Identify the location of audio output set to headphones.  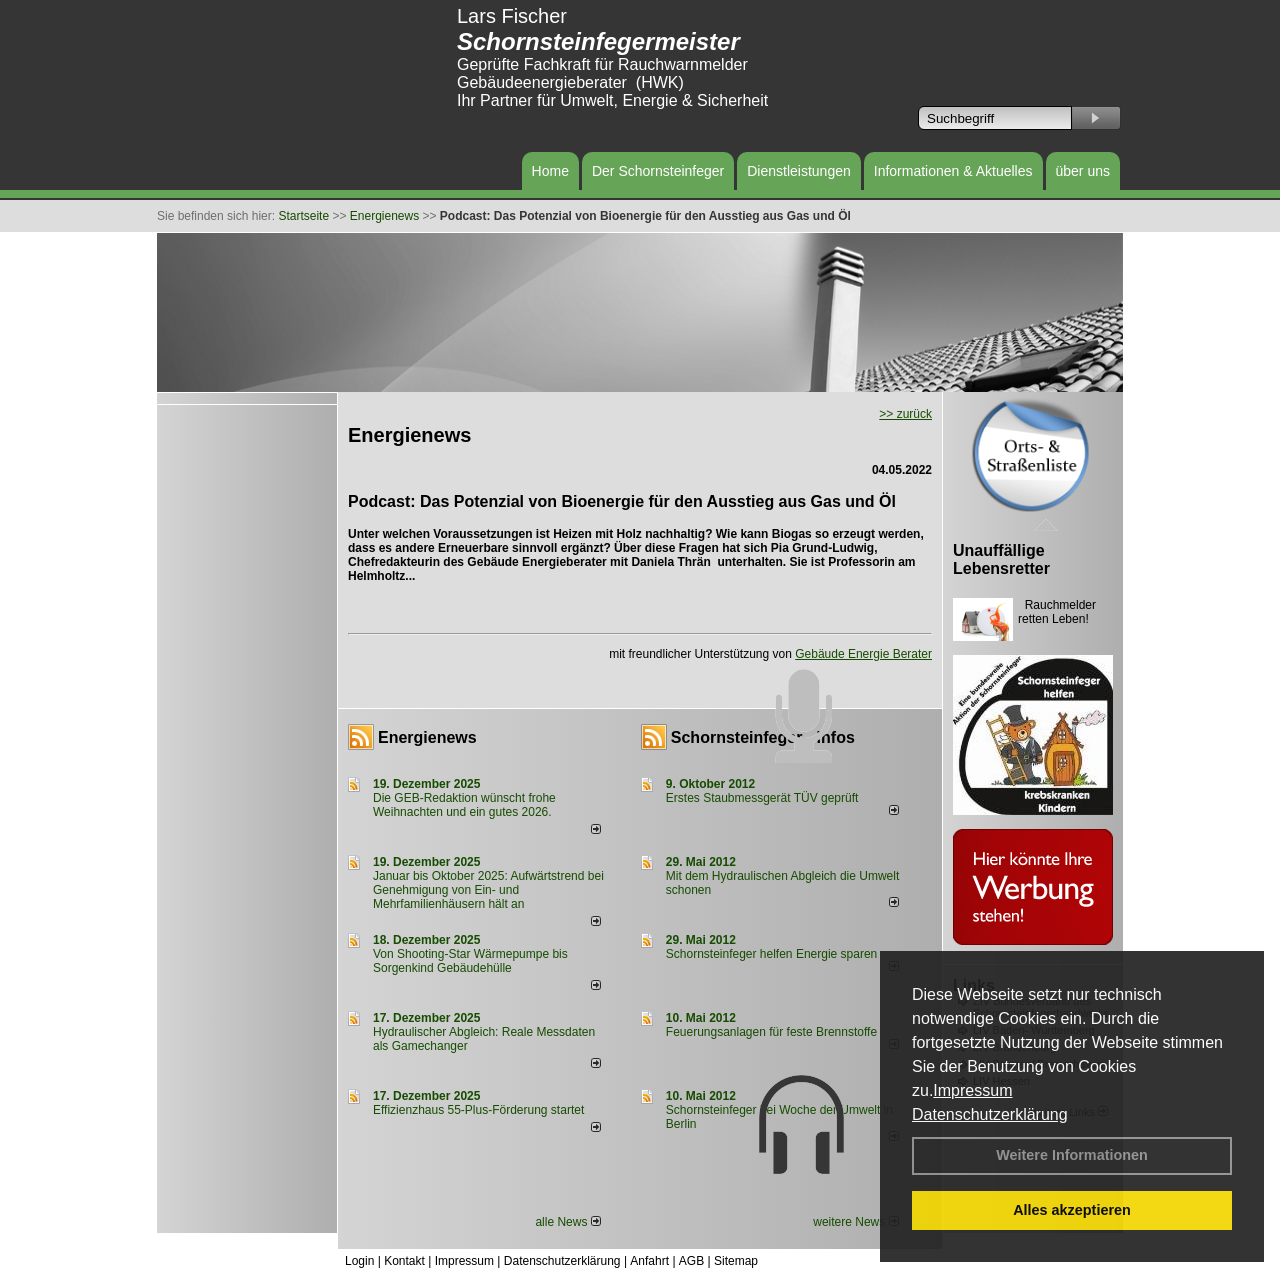
(801, 1124).